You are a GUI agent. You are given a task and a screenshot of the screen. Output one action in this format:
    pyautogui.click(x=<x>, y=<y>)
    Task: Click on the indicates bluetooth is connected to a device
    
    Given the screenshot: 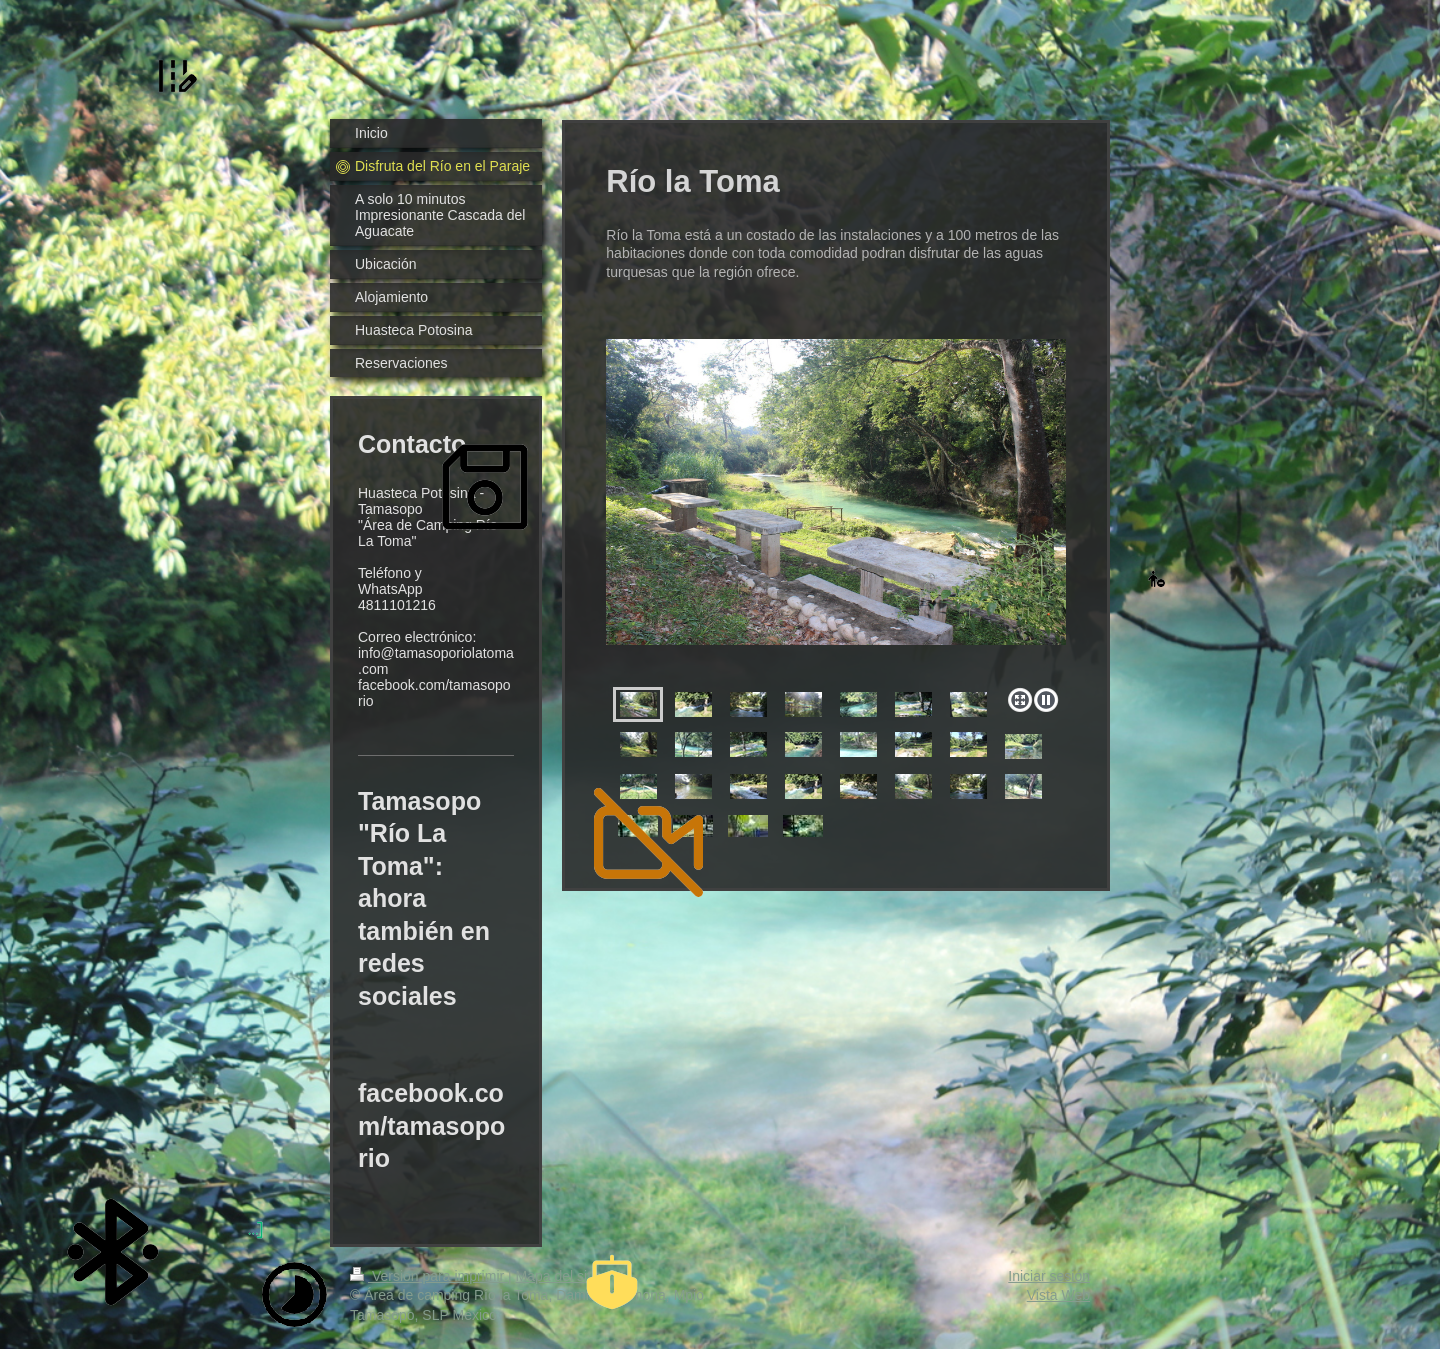 What is the action you would take?
    pyautogui.click(x=111, y=1252)
    